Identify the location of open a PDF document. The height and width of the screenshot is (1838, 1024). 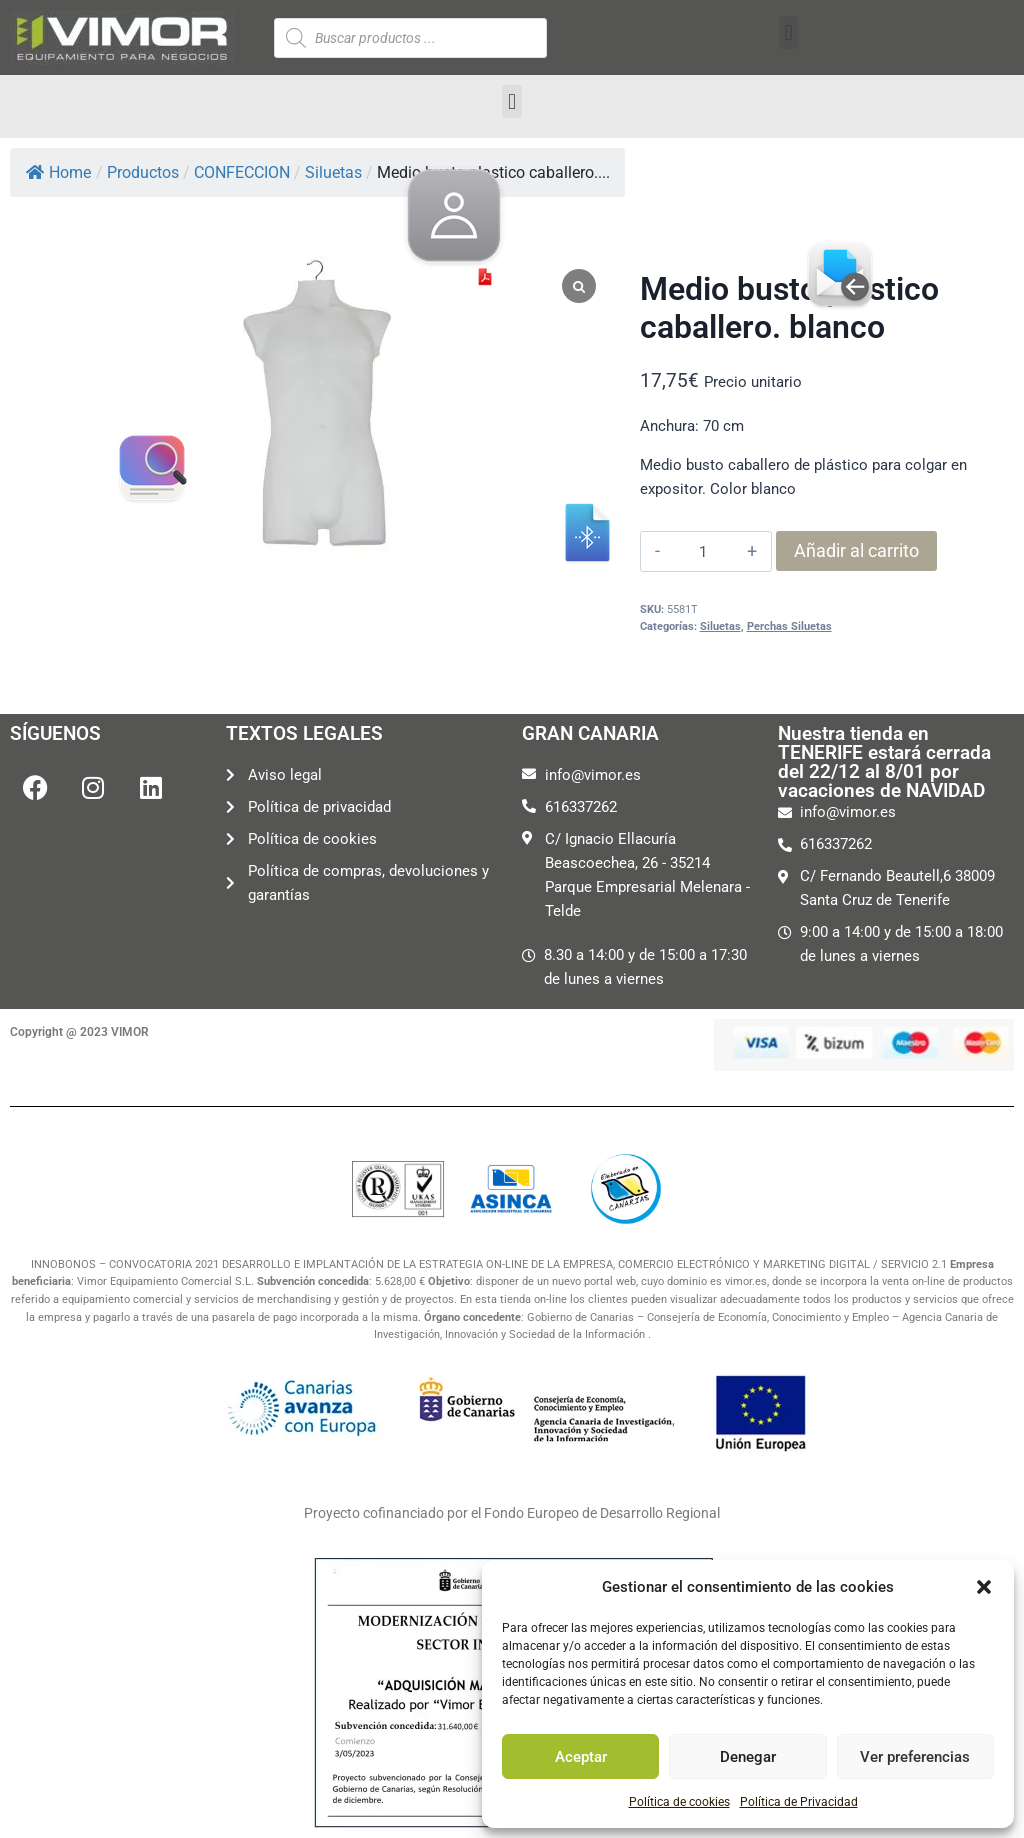
(485, 277).